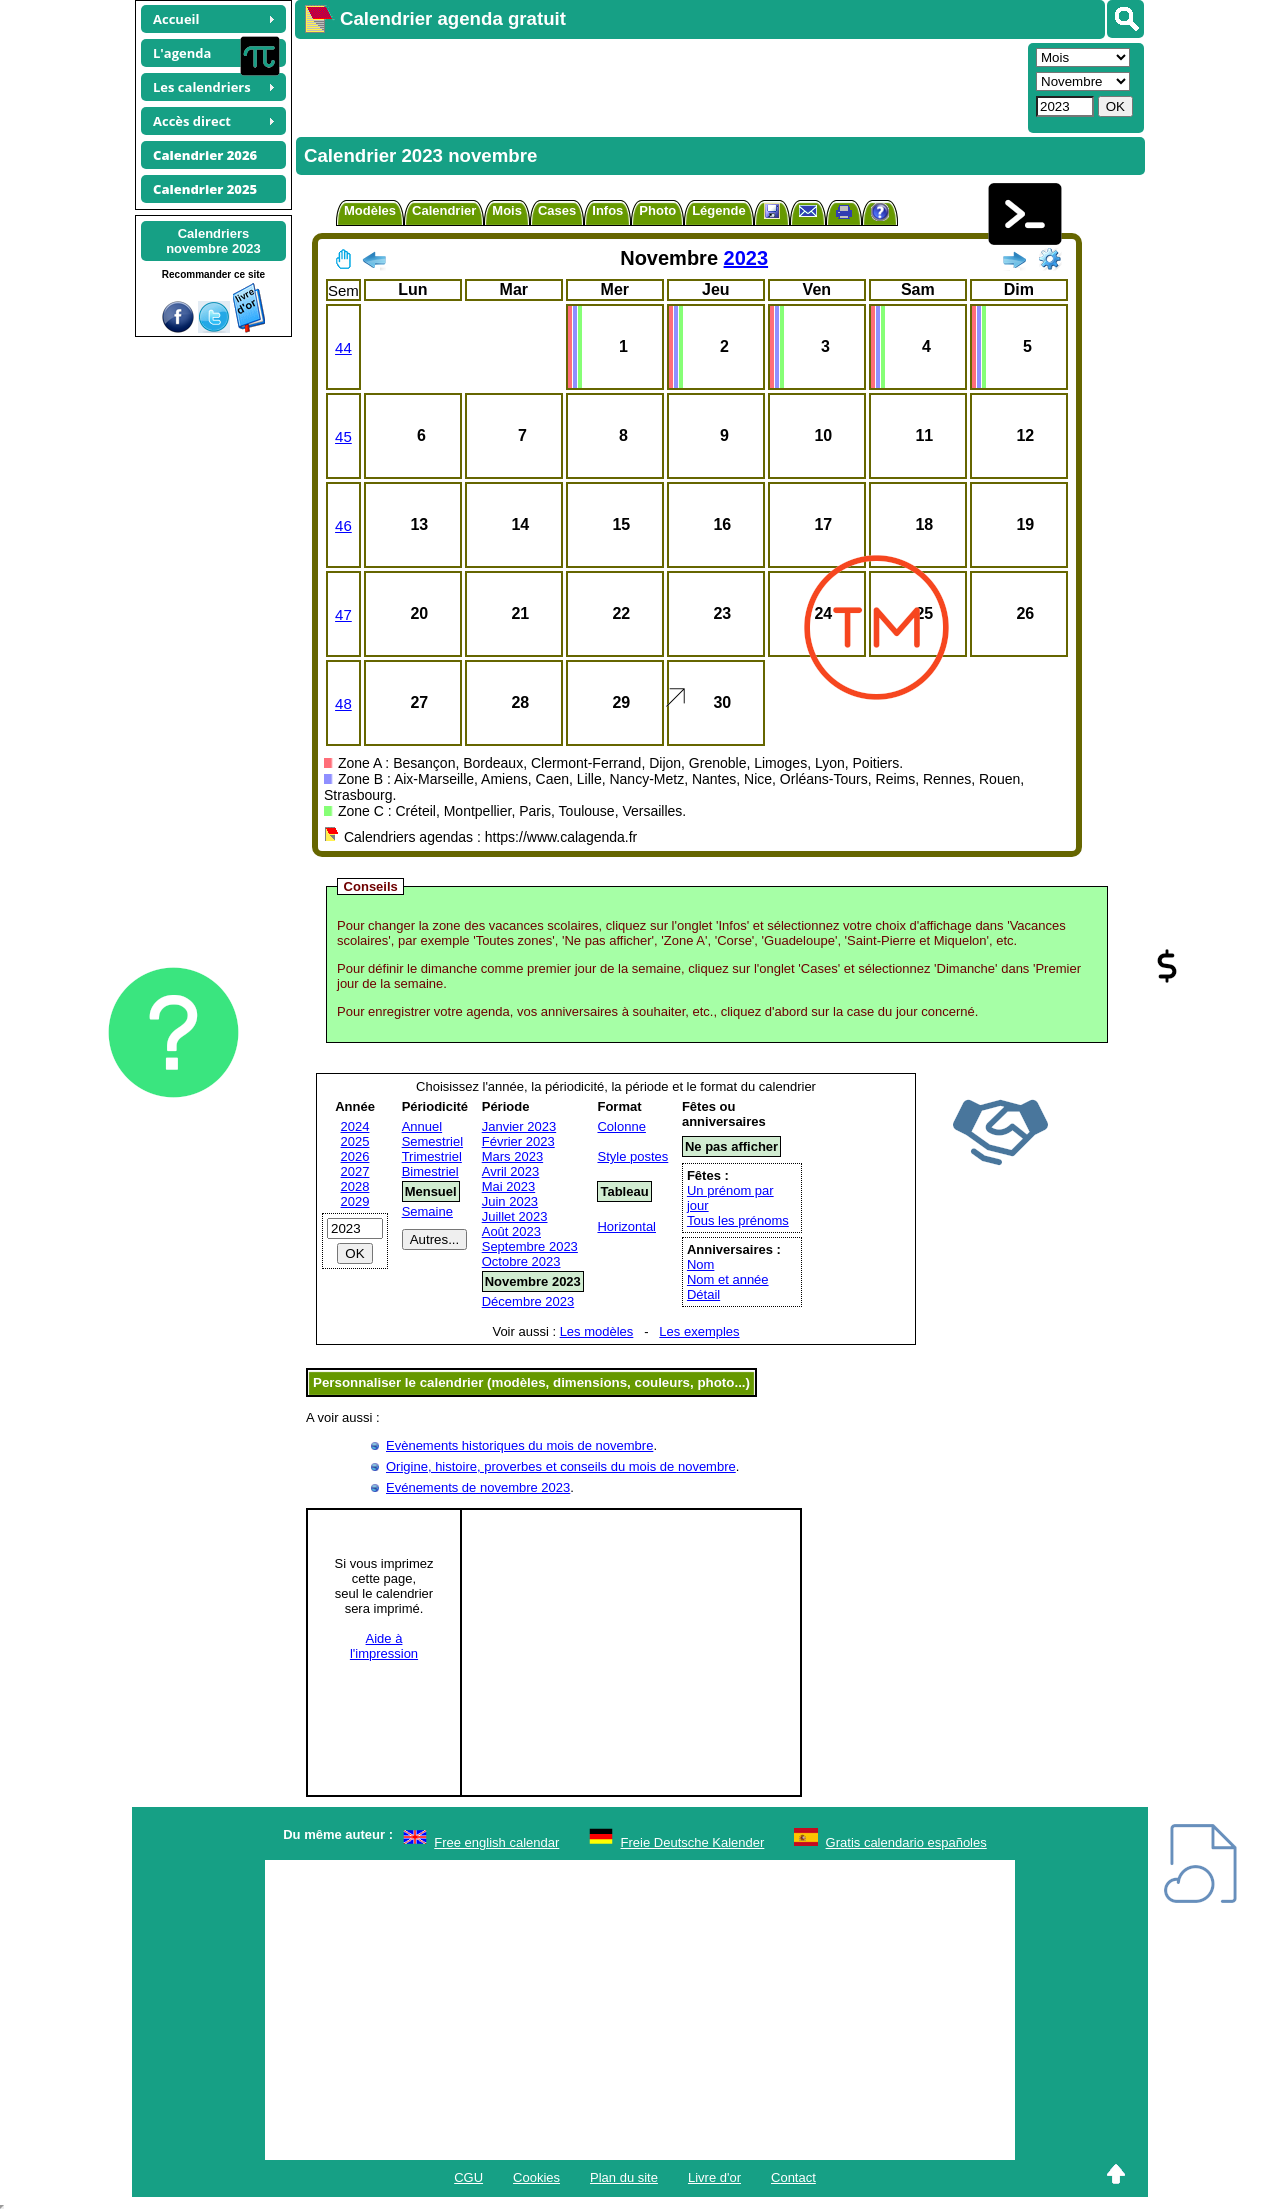 The image size is (1280, 2212). I want to click on access mathematical or scientific calculator functions, so click(260, 56).